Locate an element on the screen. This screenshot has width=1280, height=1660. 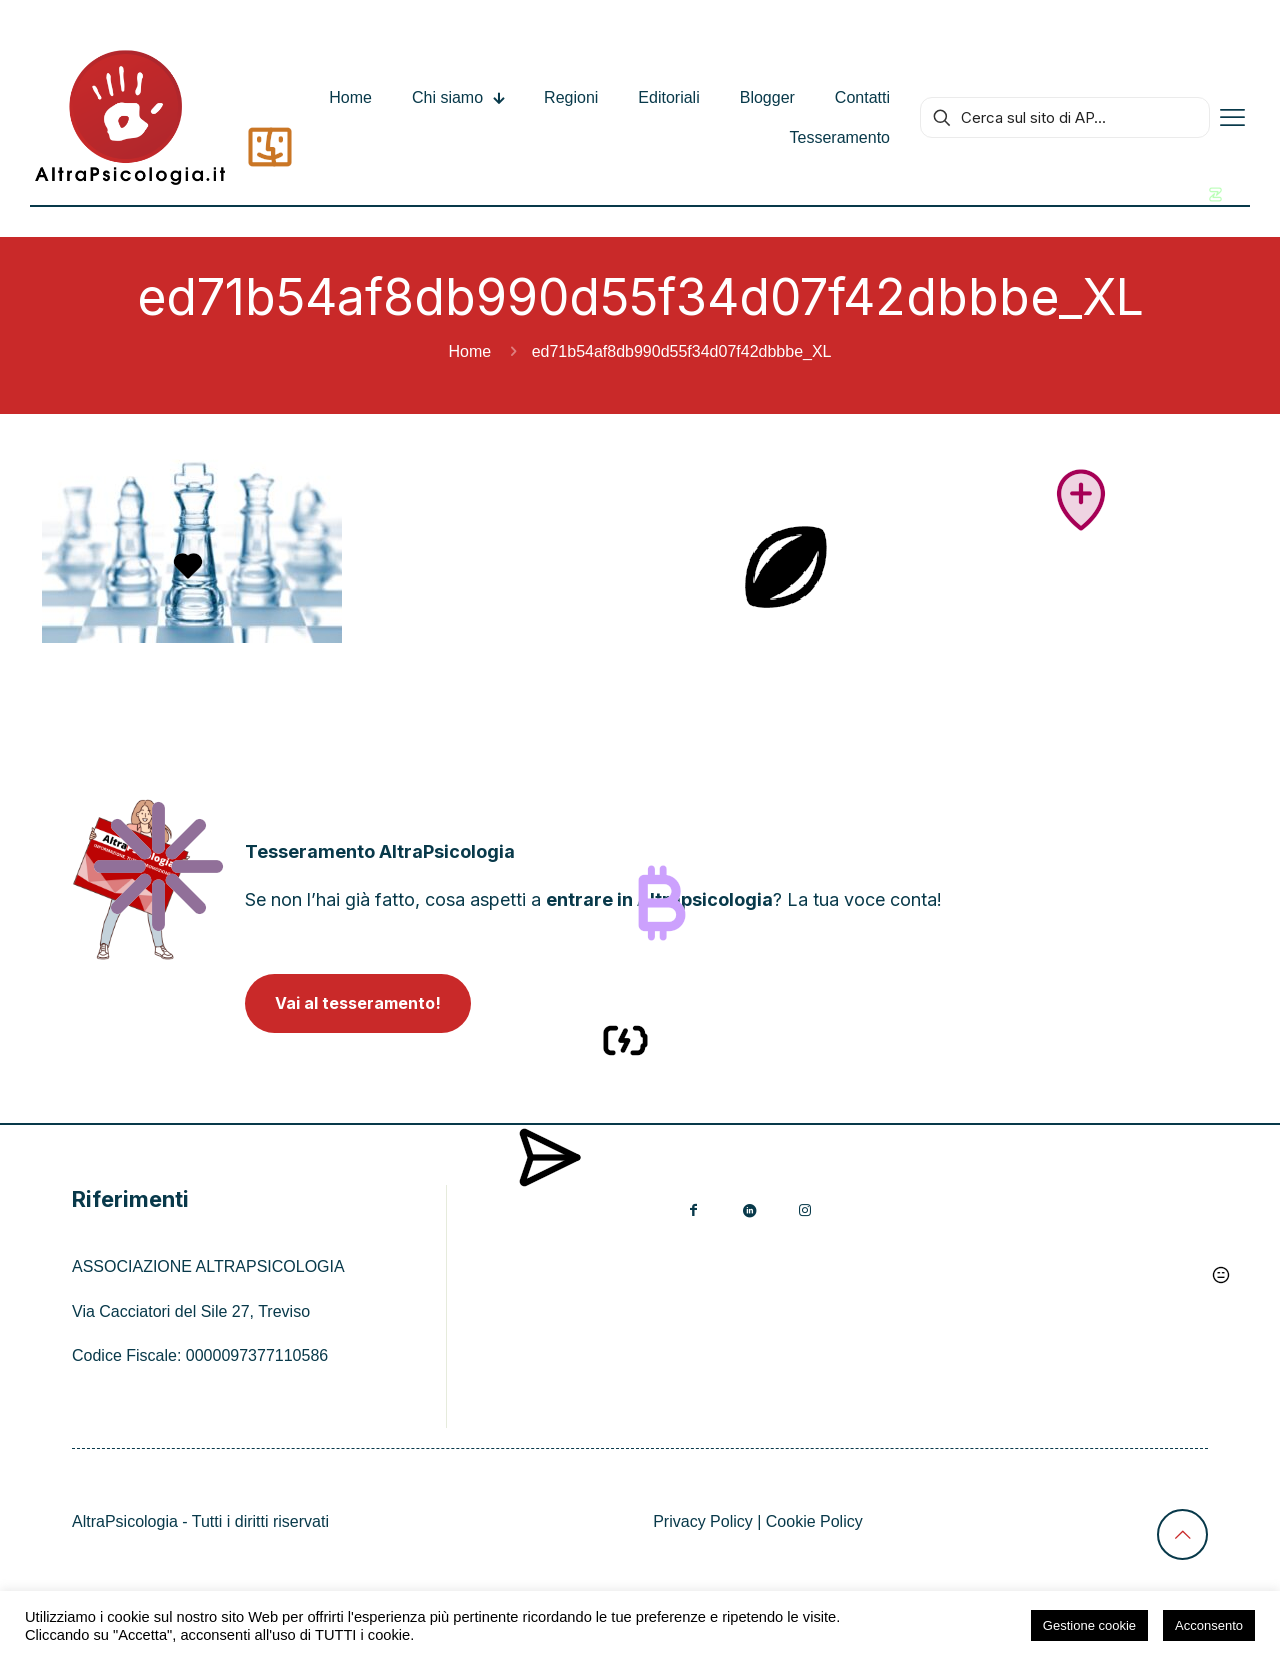
add to favorites is located at coordinates (188, 566).